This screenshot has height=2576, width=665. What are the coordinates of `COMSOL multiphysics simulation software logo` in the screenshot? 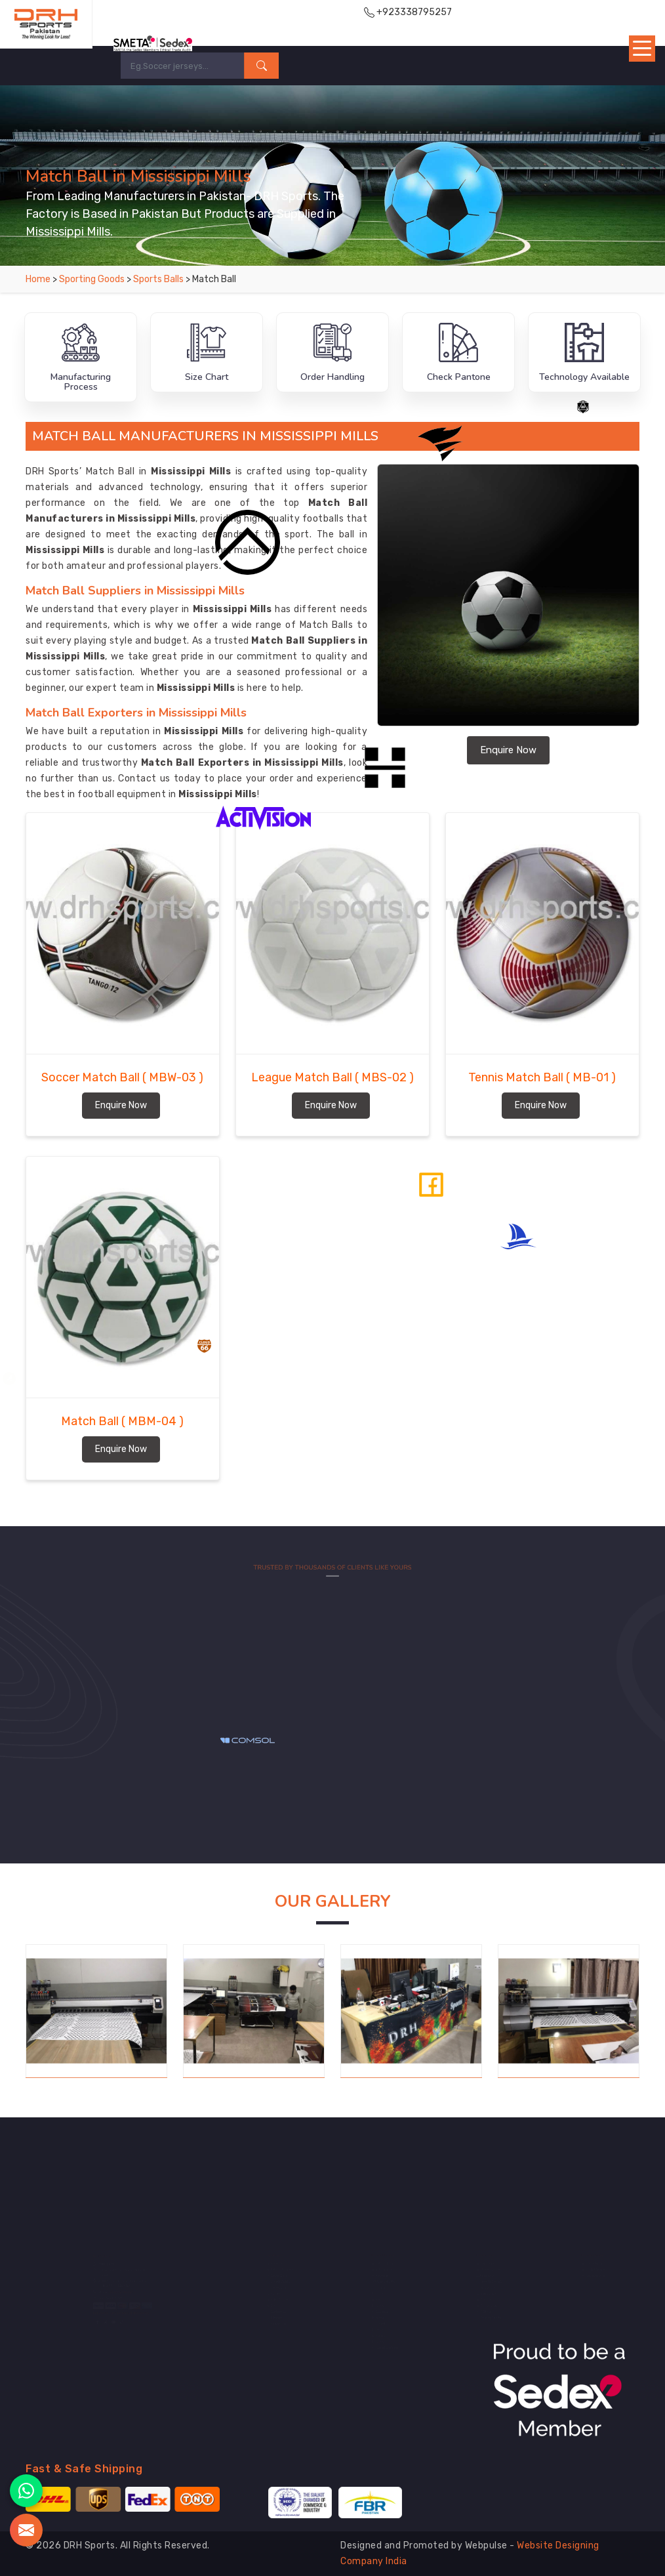 It's located at (247, 1740).